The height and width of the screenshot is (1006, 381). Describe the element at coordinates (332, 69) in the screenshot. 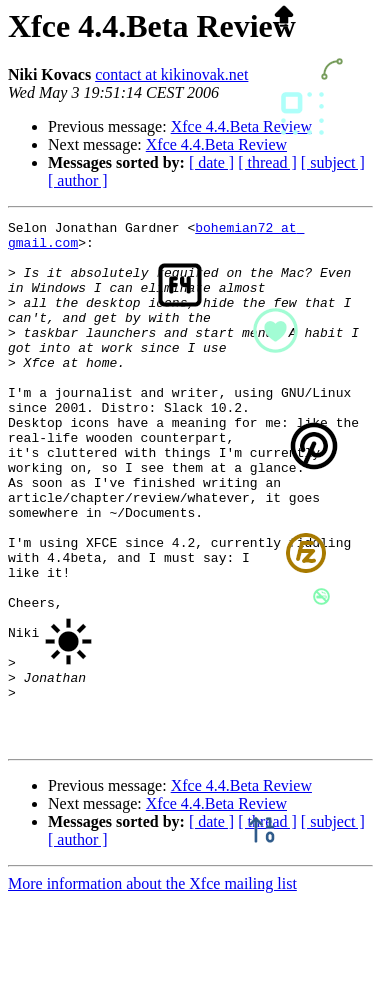

I see `draw a curved path or bezier line` at that location.